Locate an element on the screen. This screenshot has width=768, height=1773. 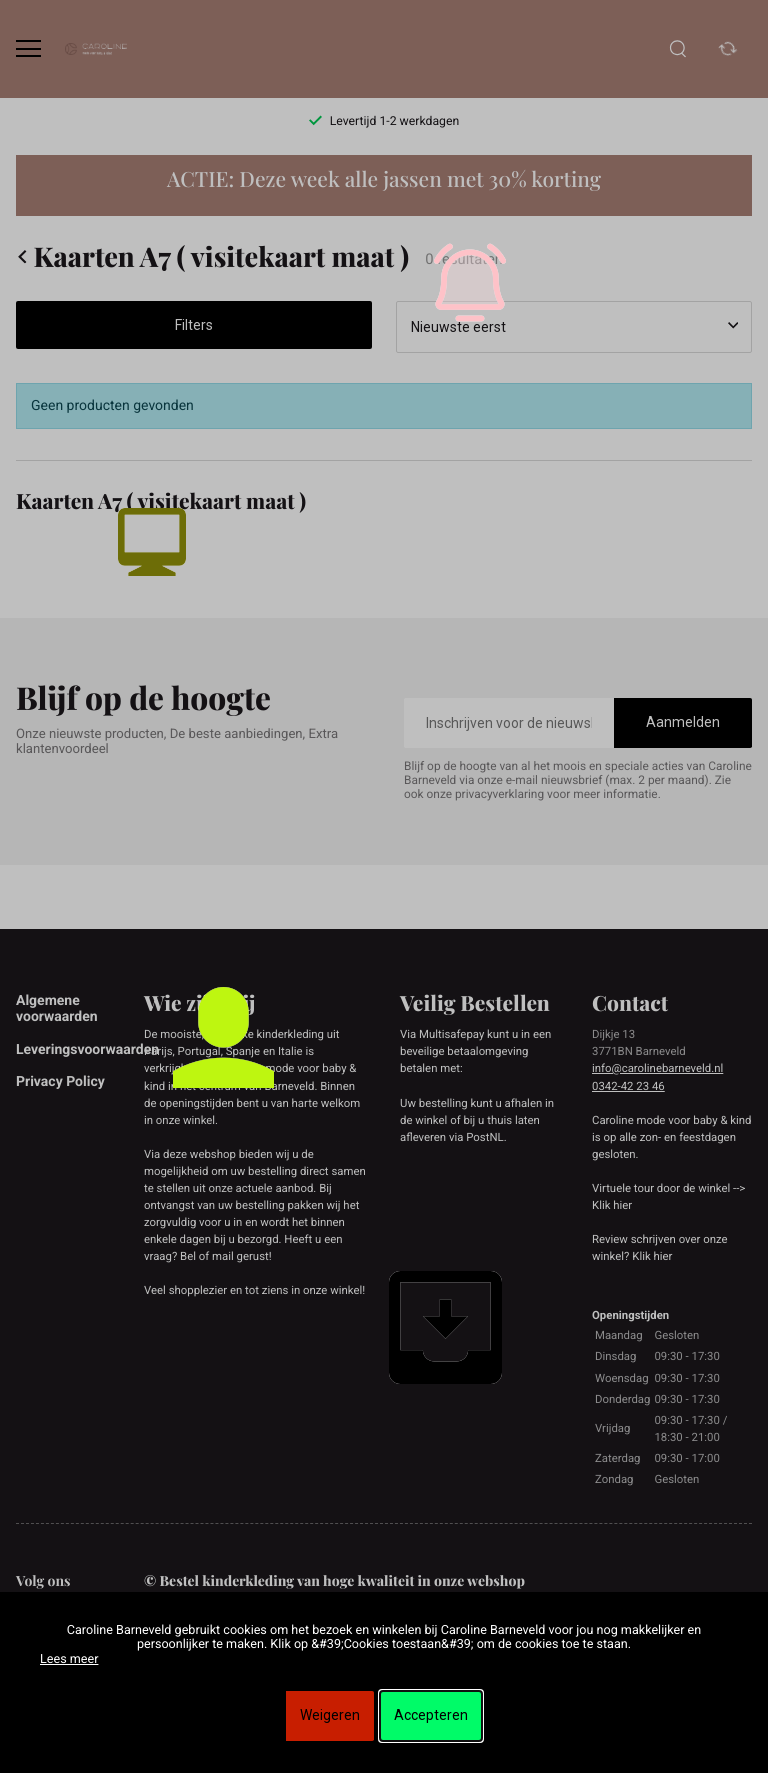
indicates new notifications or alerts is located at coordinates (470, 284).